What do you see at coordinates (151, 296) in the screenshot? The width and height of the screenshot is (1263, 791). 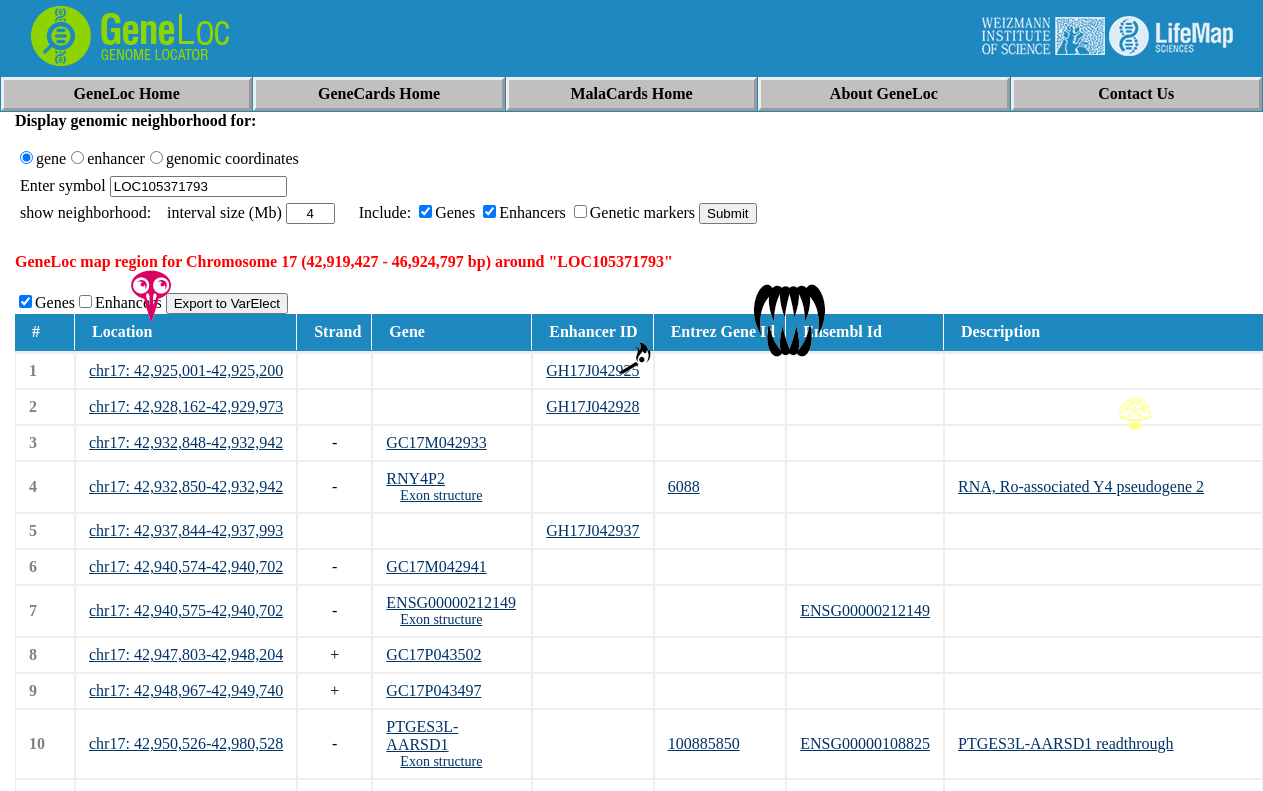 I see `select a bird mask avatar or character` at bounding box center [151, 296].